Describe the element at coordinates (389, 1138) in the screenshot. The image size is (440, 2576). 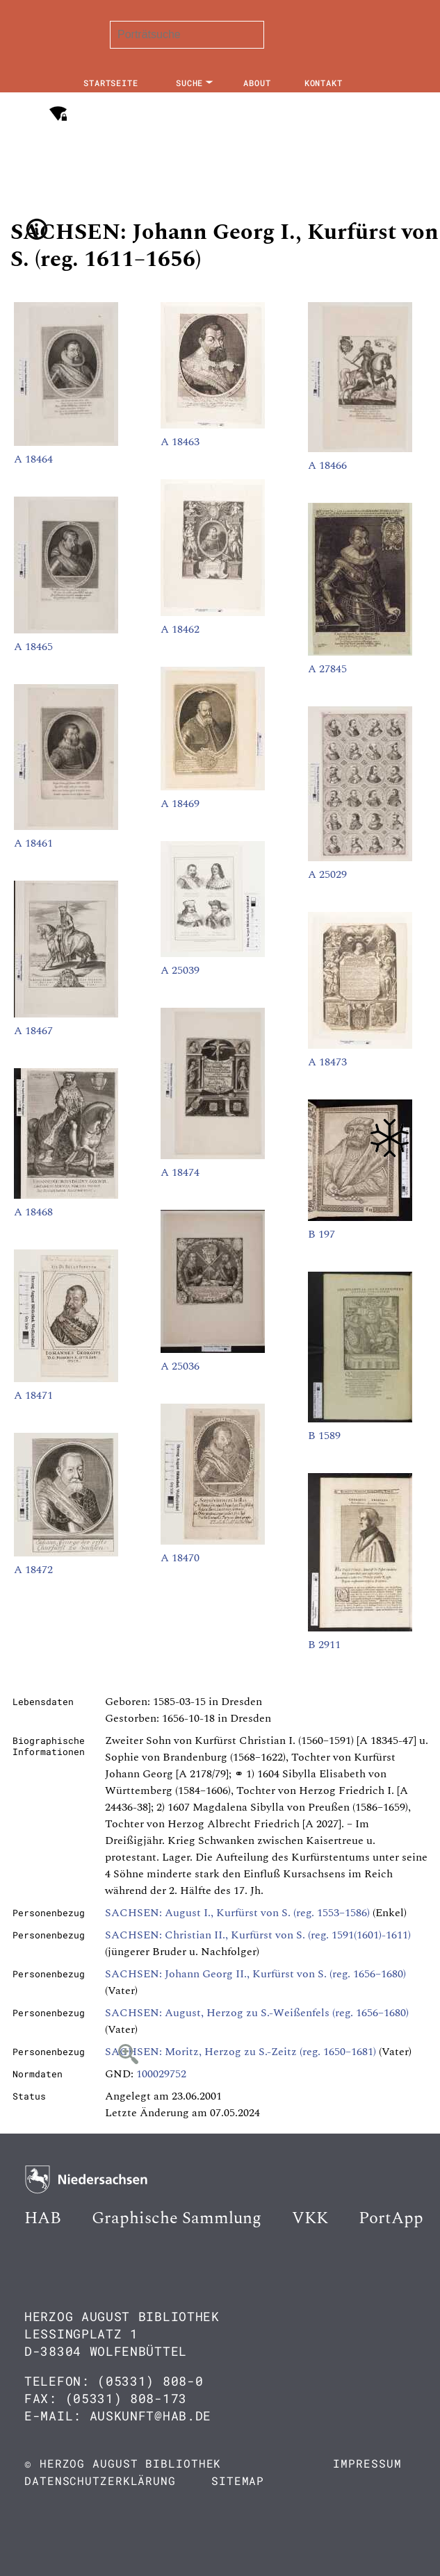
I see `toggle cooling or air conditioning mode` at that location.